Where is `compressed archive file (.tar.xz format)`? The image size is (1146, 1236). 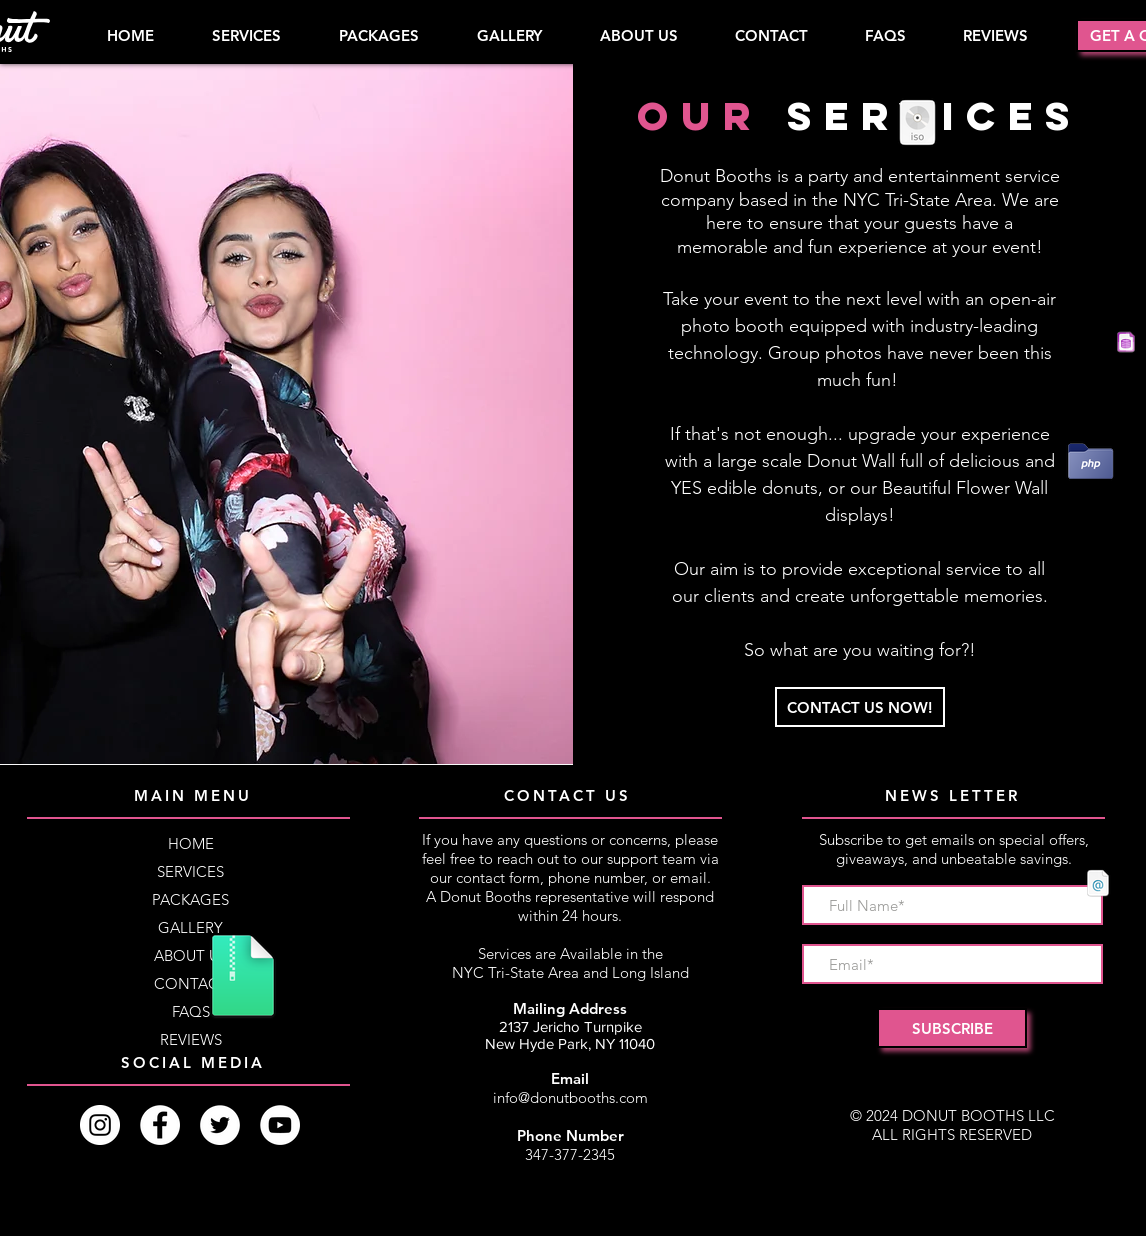
compressed archive file (.tar.xz format) is located at coordinates (243, 977).